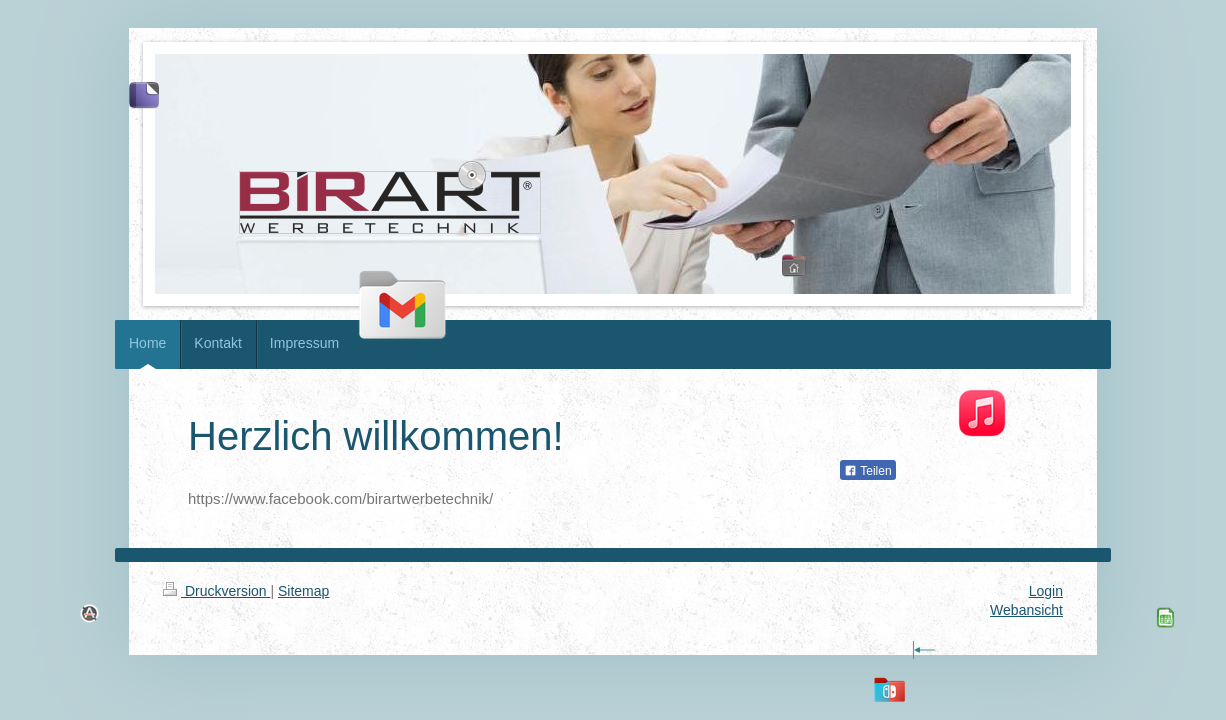 The width and height of the screenshot is (1226, 720). What do you see at coordinates (472, 175) in the screenshot?
I see `access cd/dvd drive` at bounding box center [472, 175].